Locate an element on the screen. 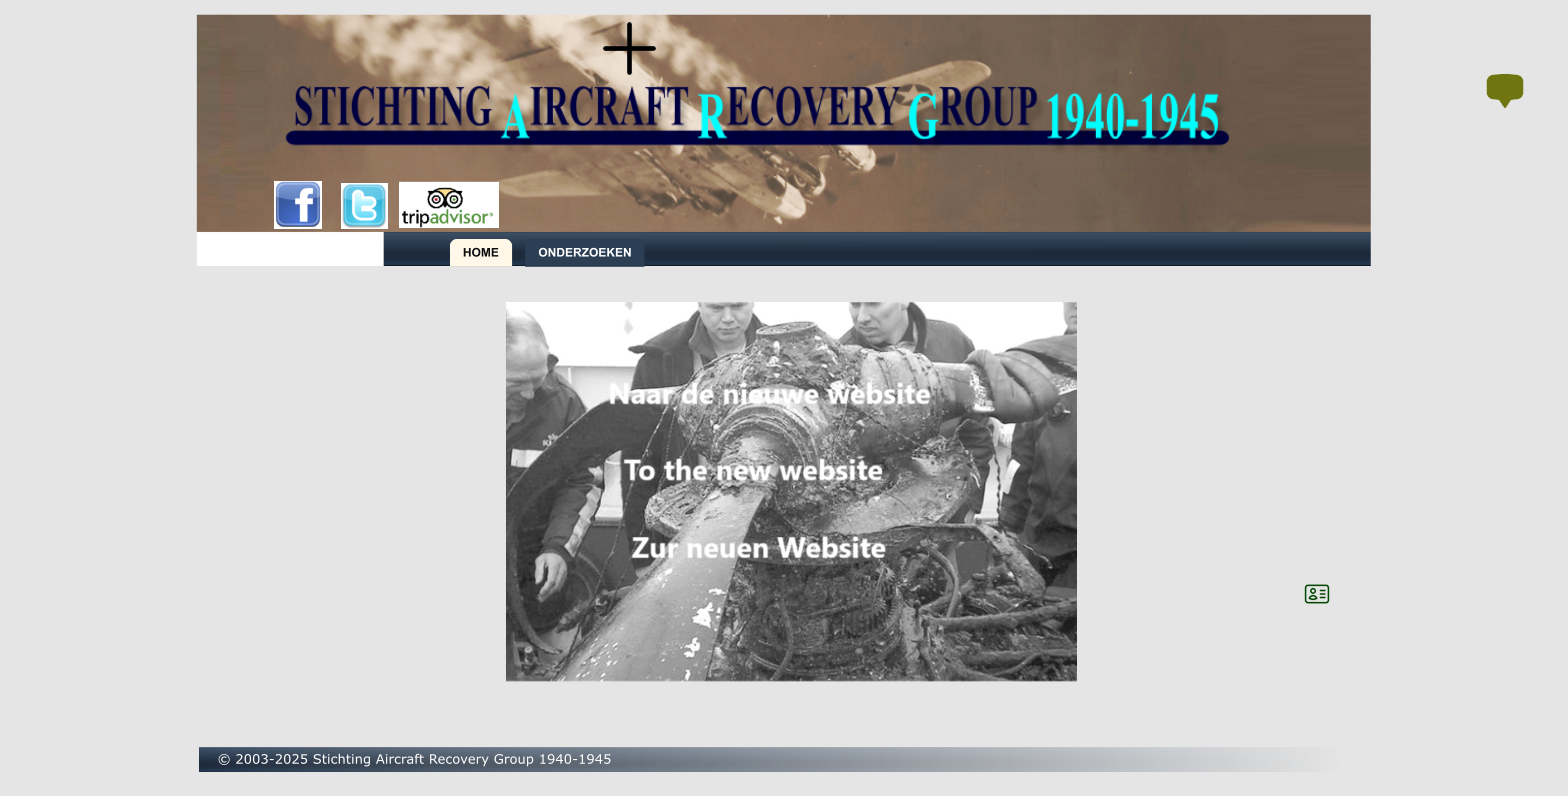 The image size is (1568, 796). view your profile or identification details is located at coordinates (1317, 594).